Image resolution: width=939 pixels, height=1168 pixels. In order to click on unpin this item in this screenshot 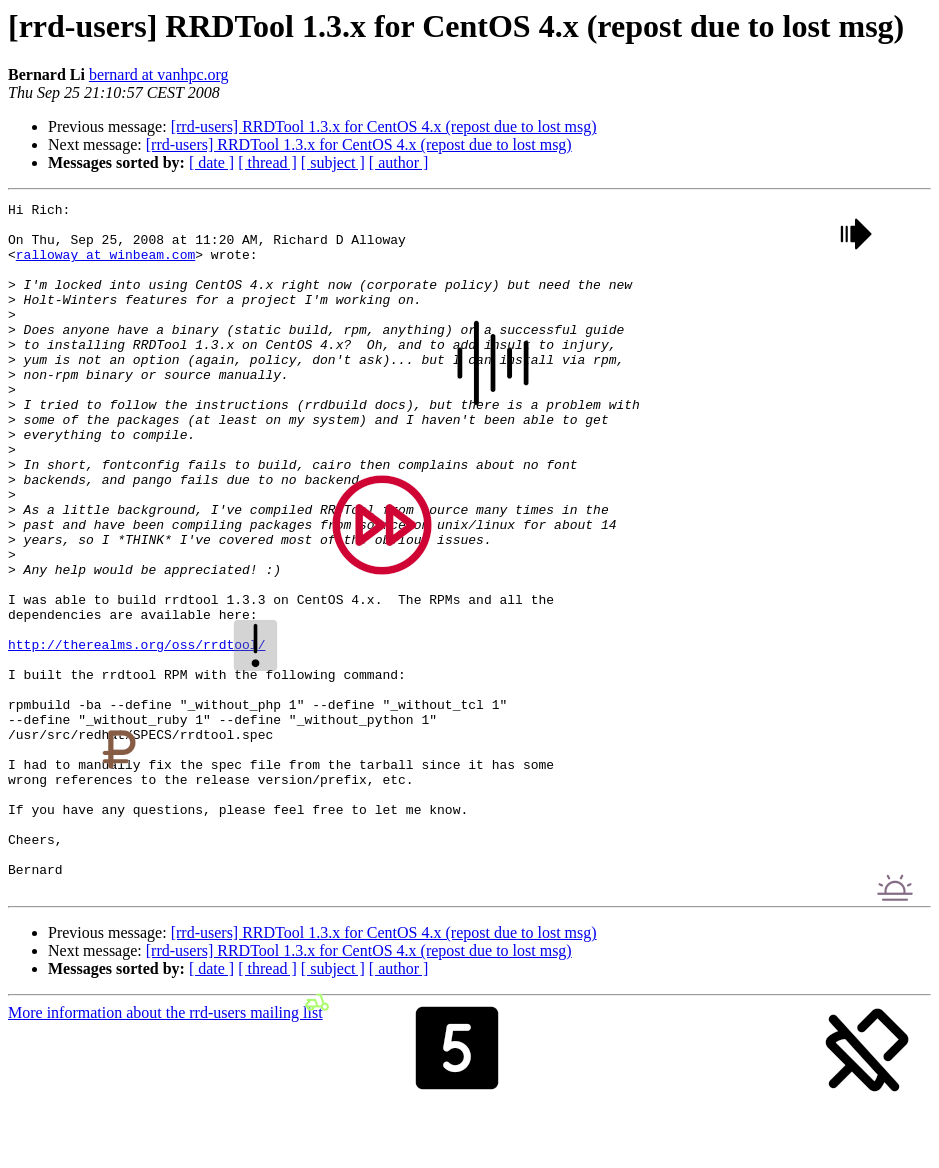, I will do `click(864, 1053)`.